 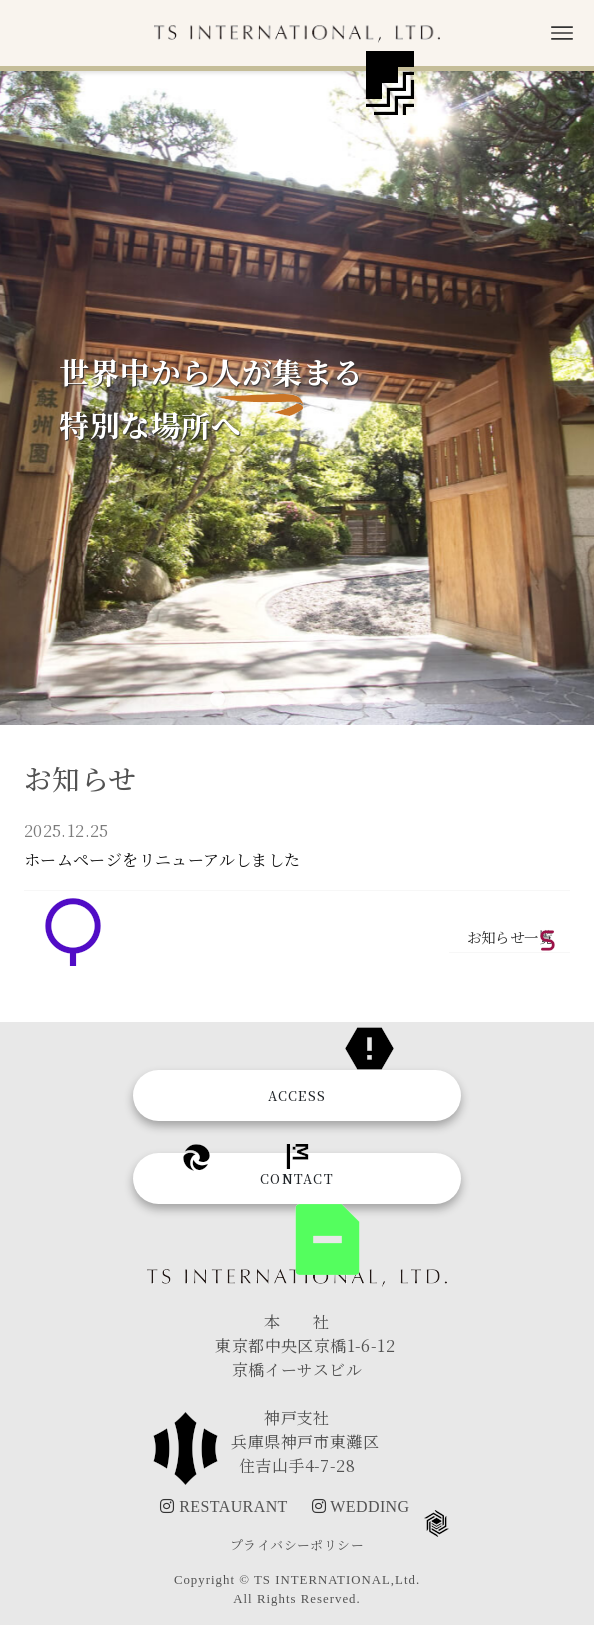 I want to click on open microsoft edge browser, so click(x=196, y=1157).